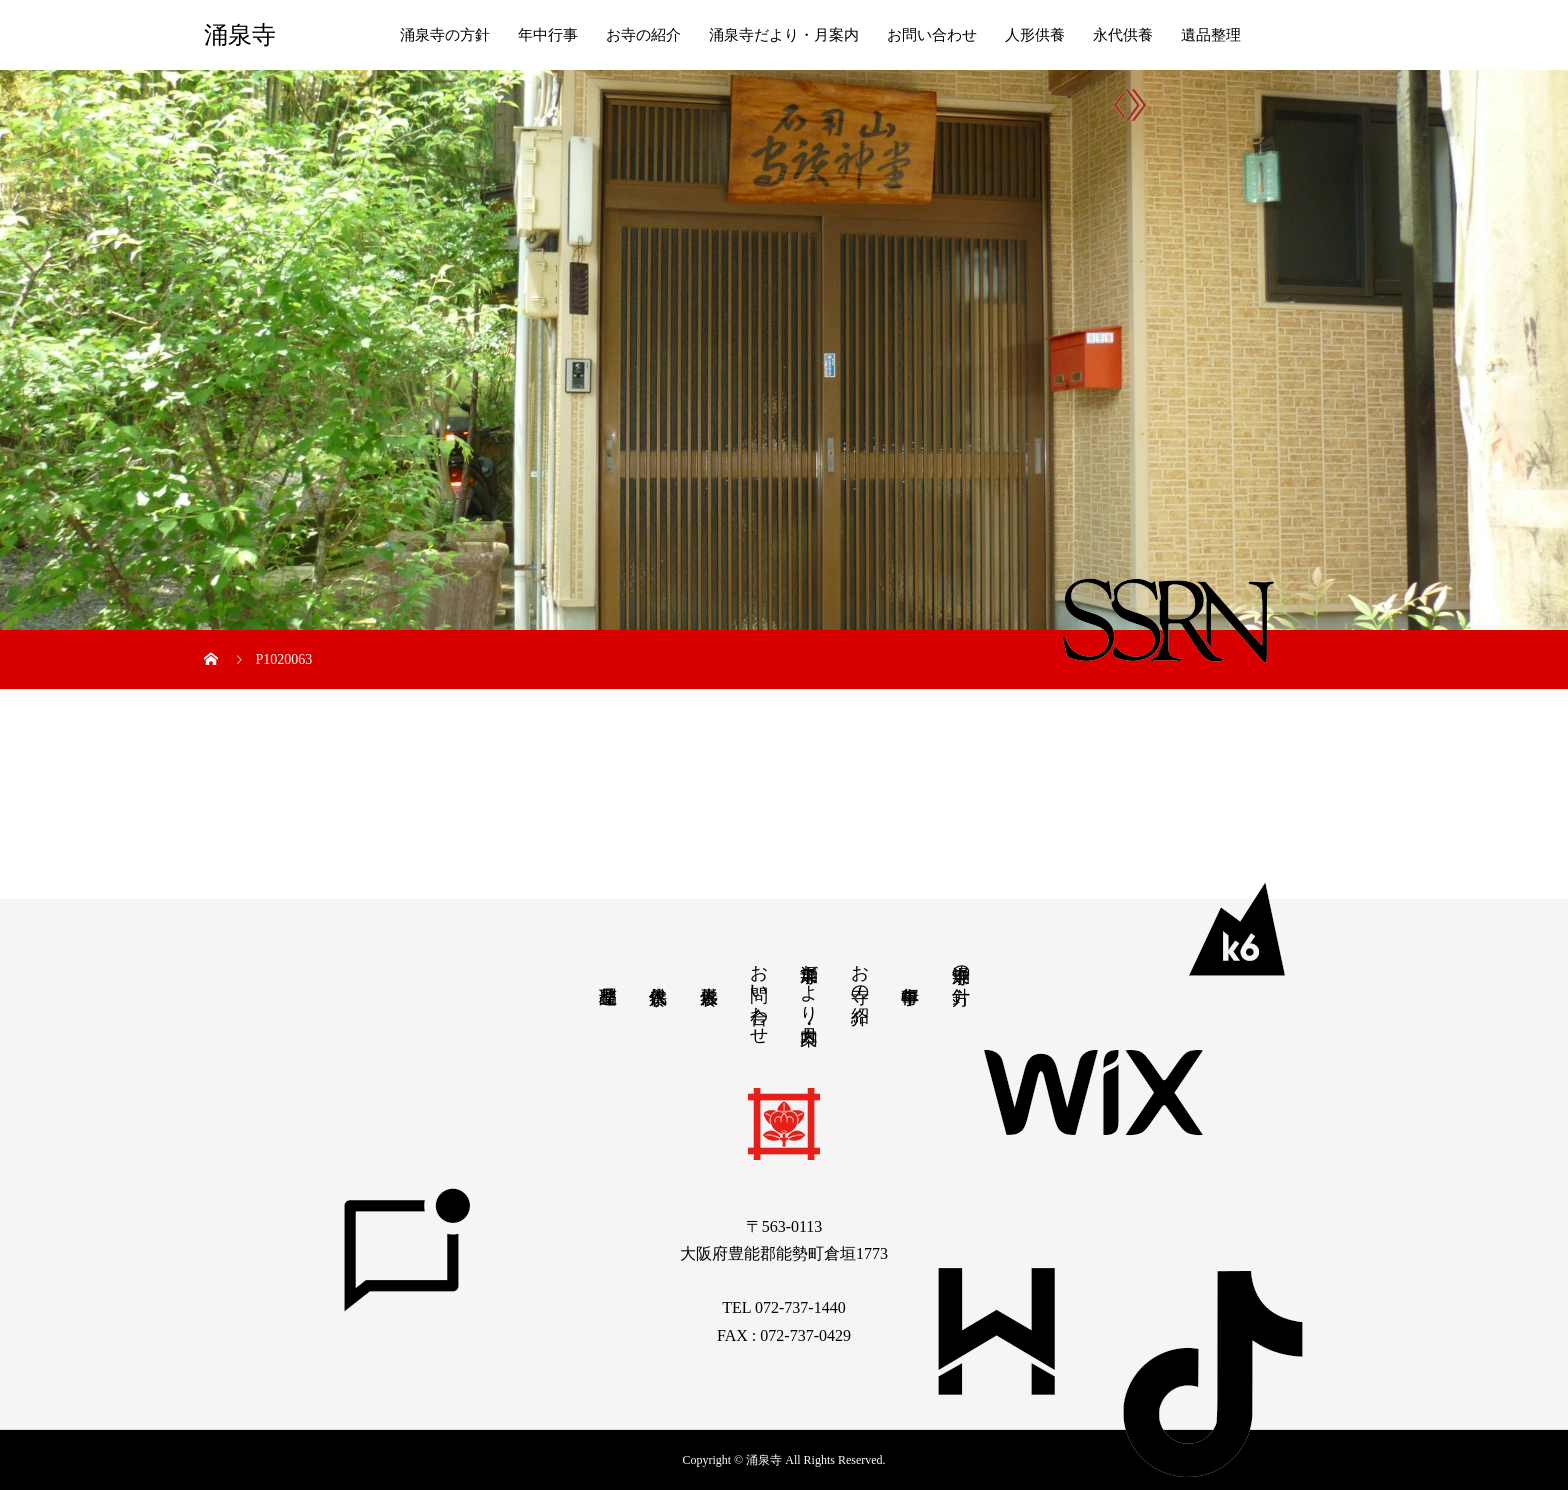  What do you see at coordinates (1237, 929) in the screenshot?
I see `k6 load testing tool logo` at bounding box center [1237, 929].